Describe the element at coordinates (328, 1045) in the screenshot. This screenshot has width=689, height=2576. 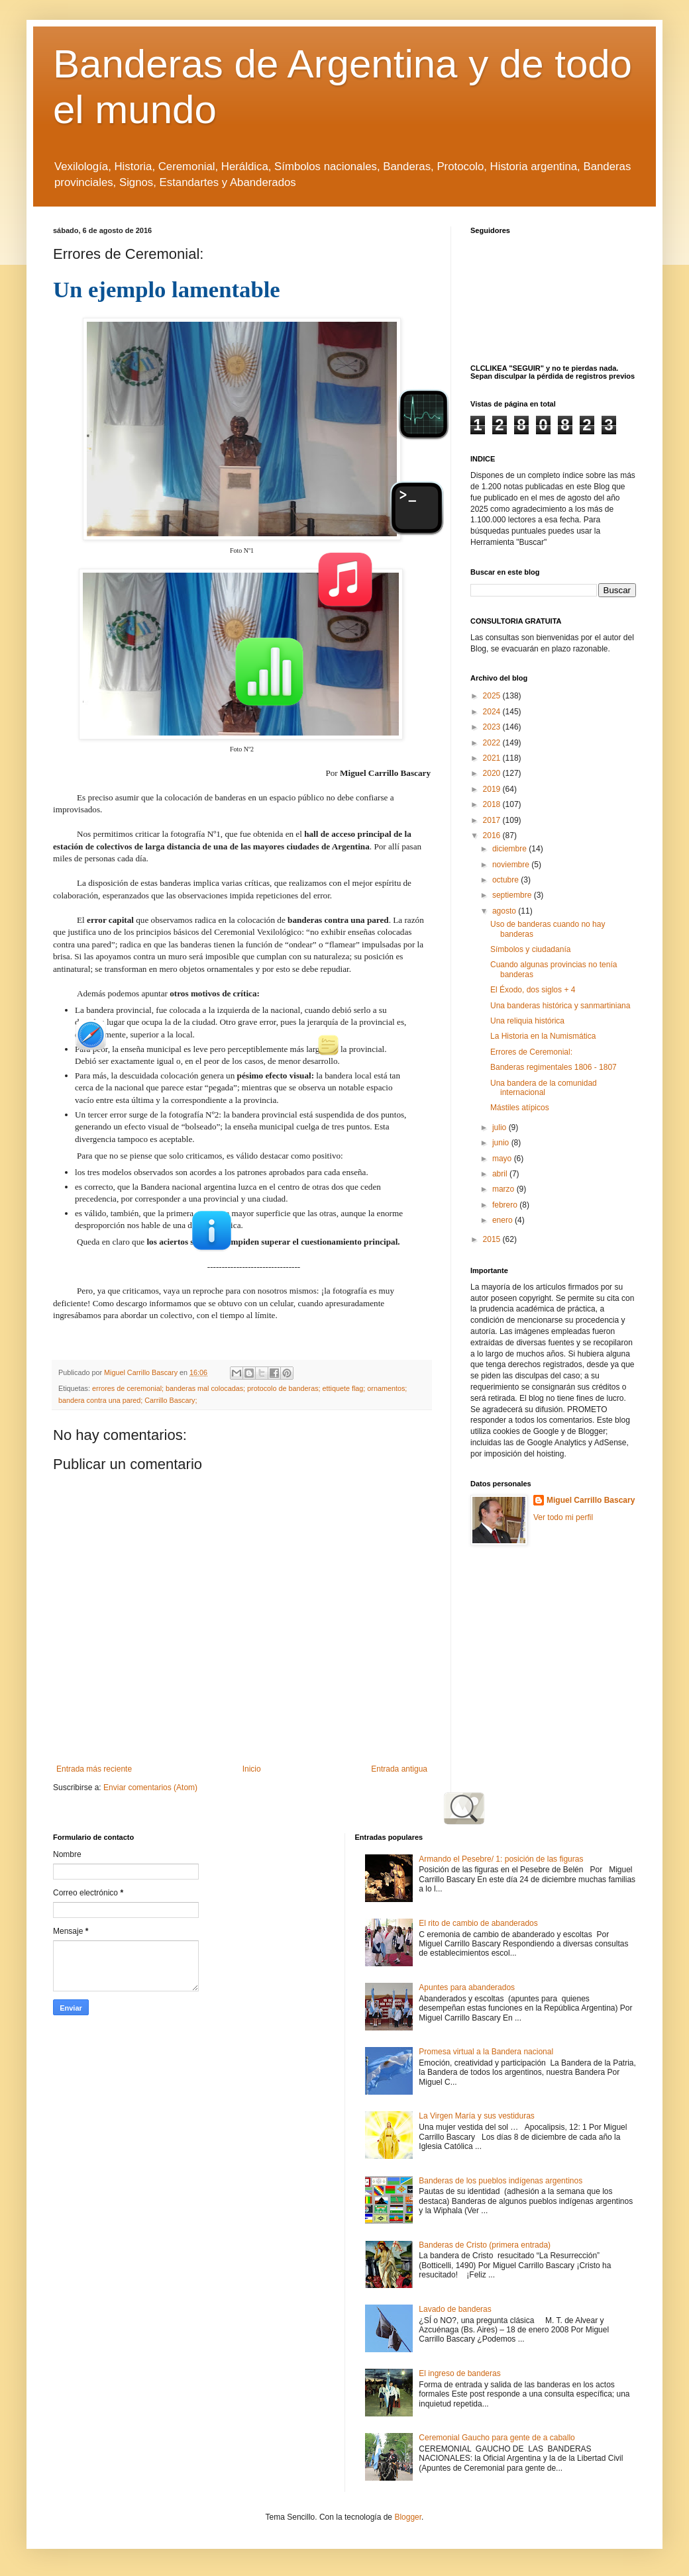
I see `open the Stickies app for quick notes` at that location.